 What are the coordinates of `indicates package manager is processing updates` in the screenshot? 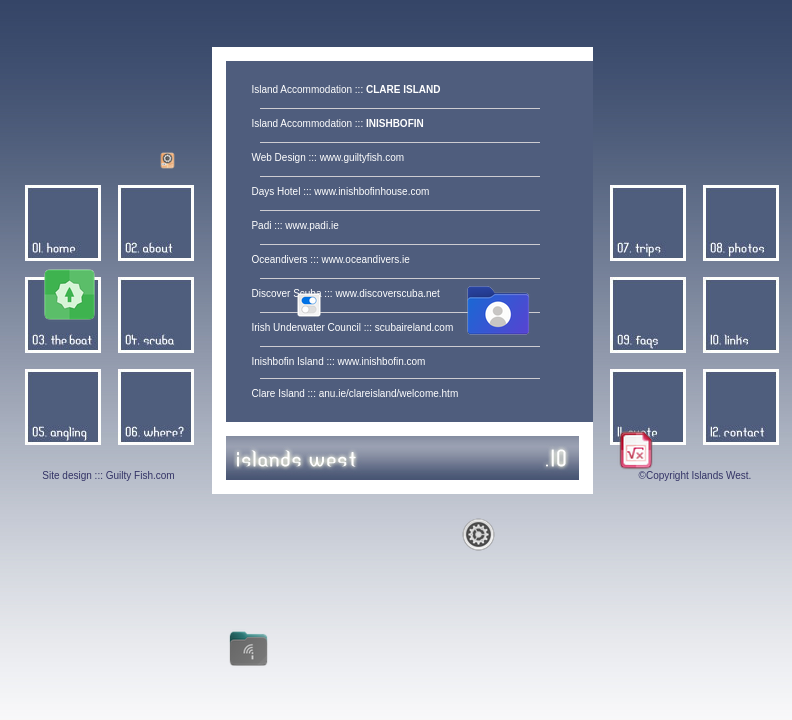 It's located at (167, 160).